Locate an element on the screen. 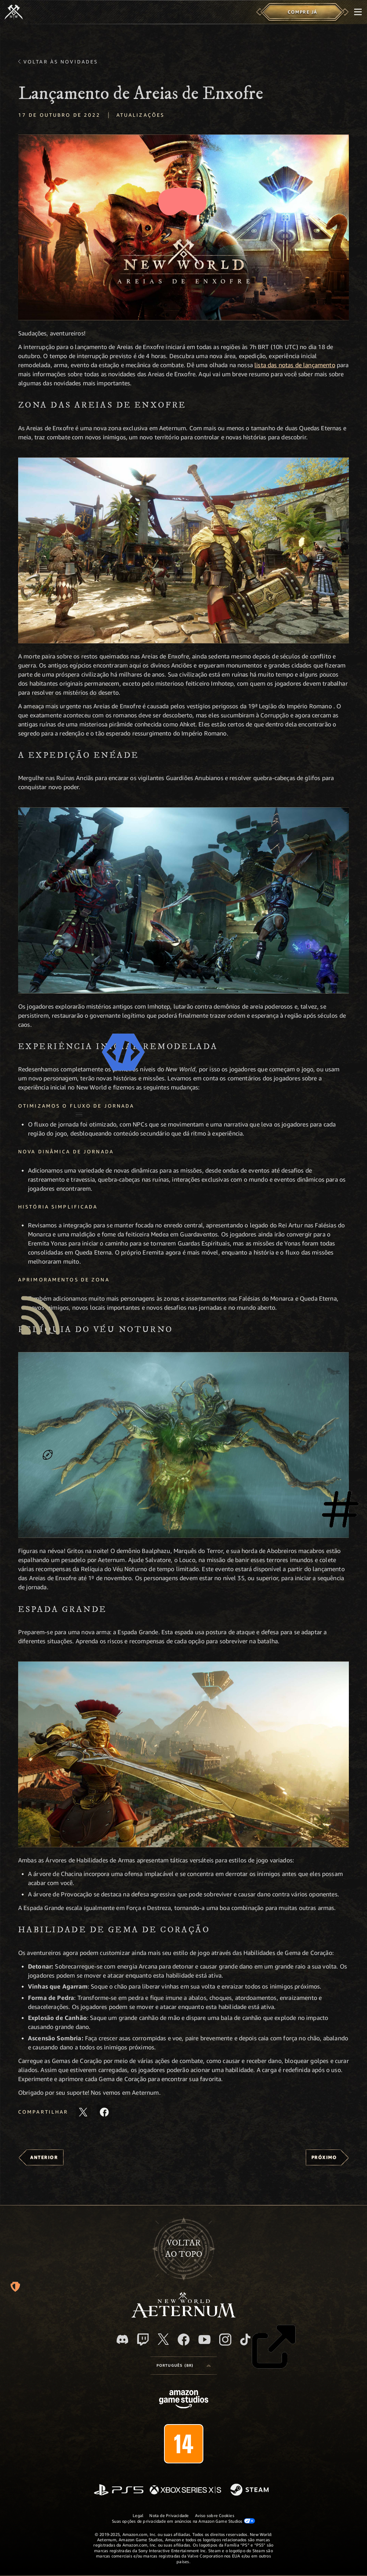 The image size is (367, 2576). indicates an early verified bot developer badge on discord is located at coordinates (123, 1052).